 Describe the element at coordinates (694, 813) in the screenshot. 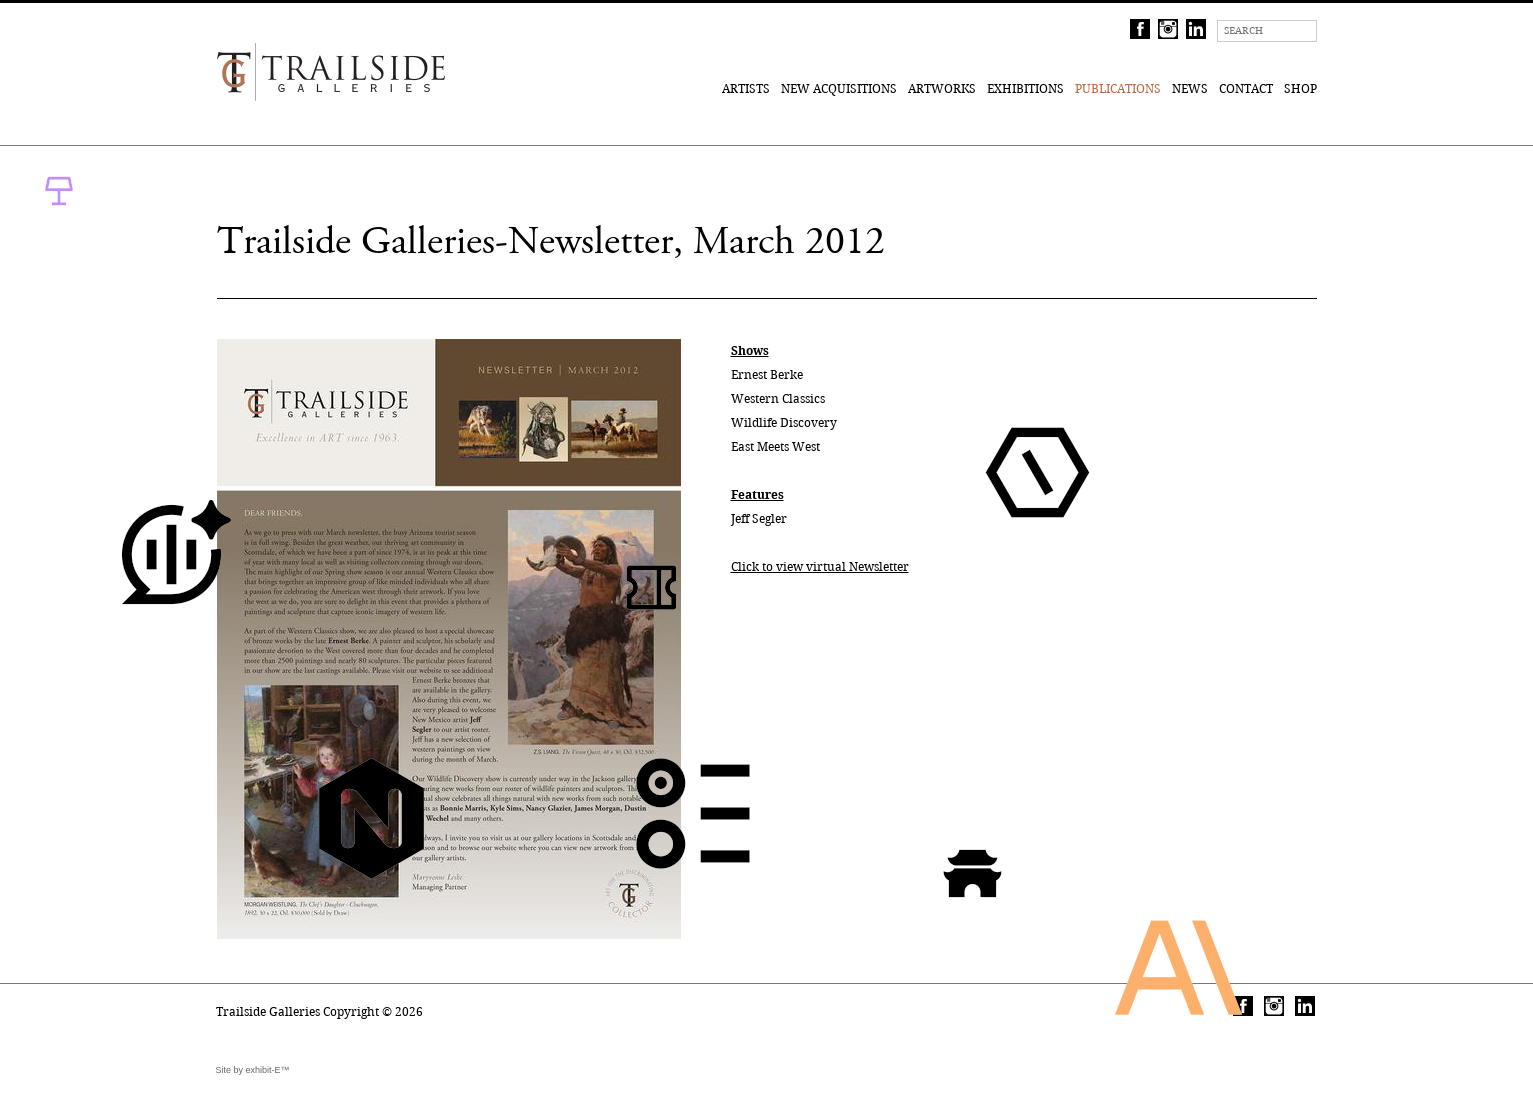

I see `select an option from a list` at that location.